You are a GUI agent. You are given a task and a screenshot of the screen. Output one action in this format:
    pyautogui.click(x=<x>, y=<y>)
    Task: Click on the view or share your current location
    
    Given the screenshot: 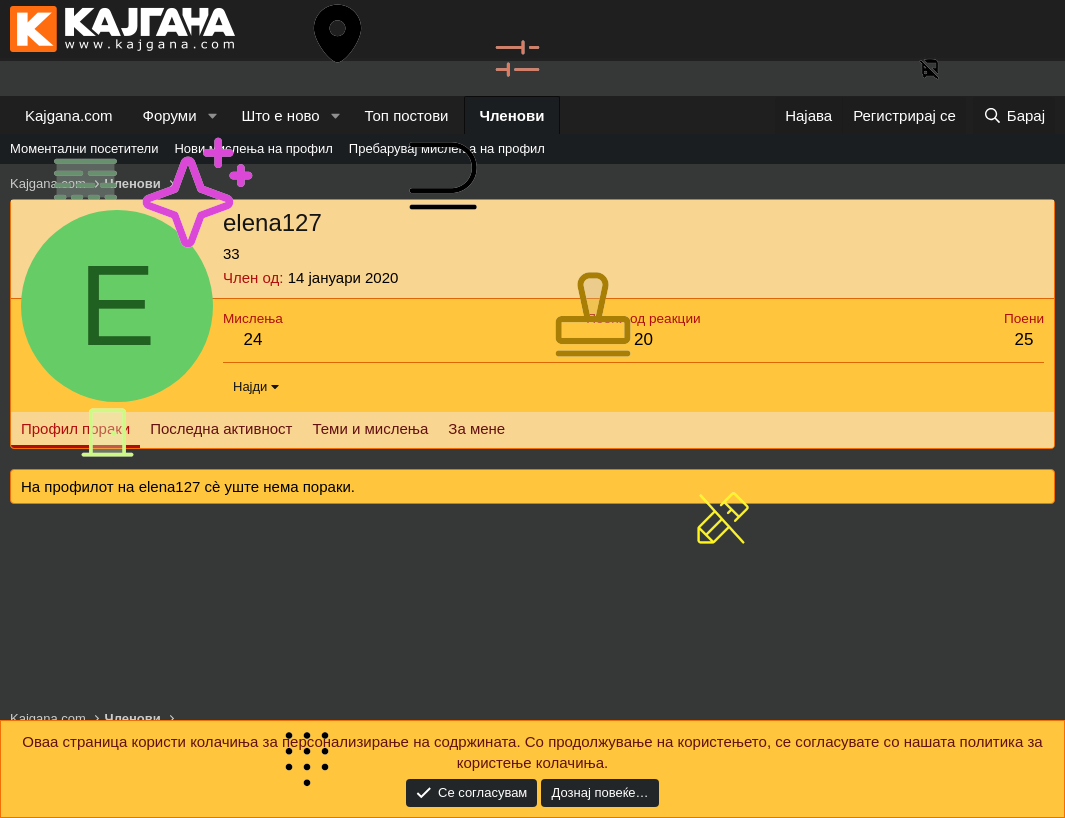 What is the action you would take?
    pyautogui.click(x=337, y=33)
    